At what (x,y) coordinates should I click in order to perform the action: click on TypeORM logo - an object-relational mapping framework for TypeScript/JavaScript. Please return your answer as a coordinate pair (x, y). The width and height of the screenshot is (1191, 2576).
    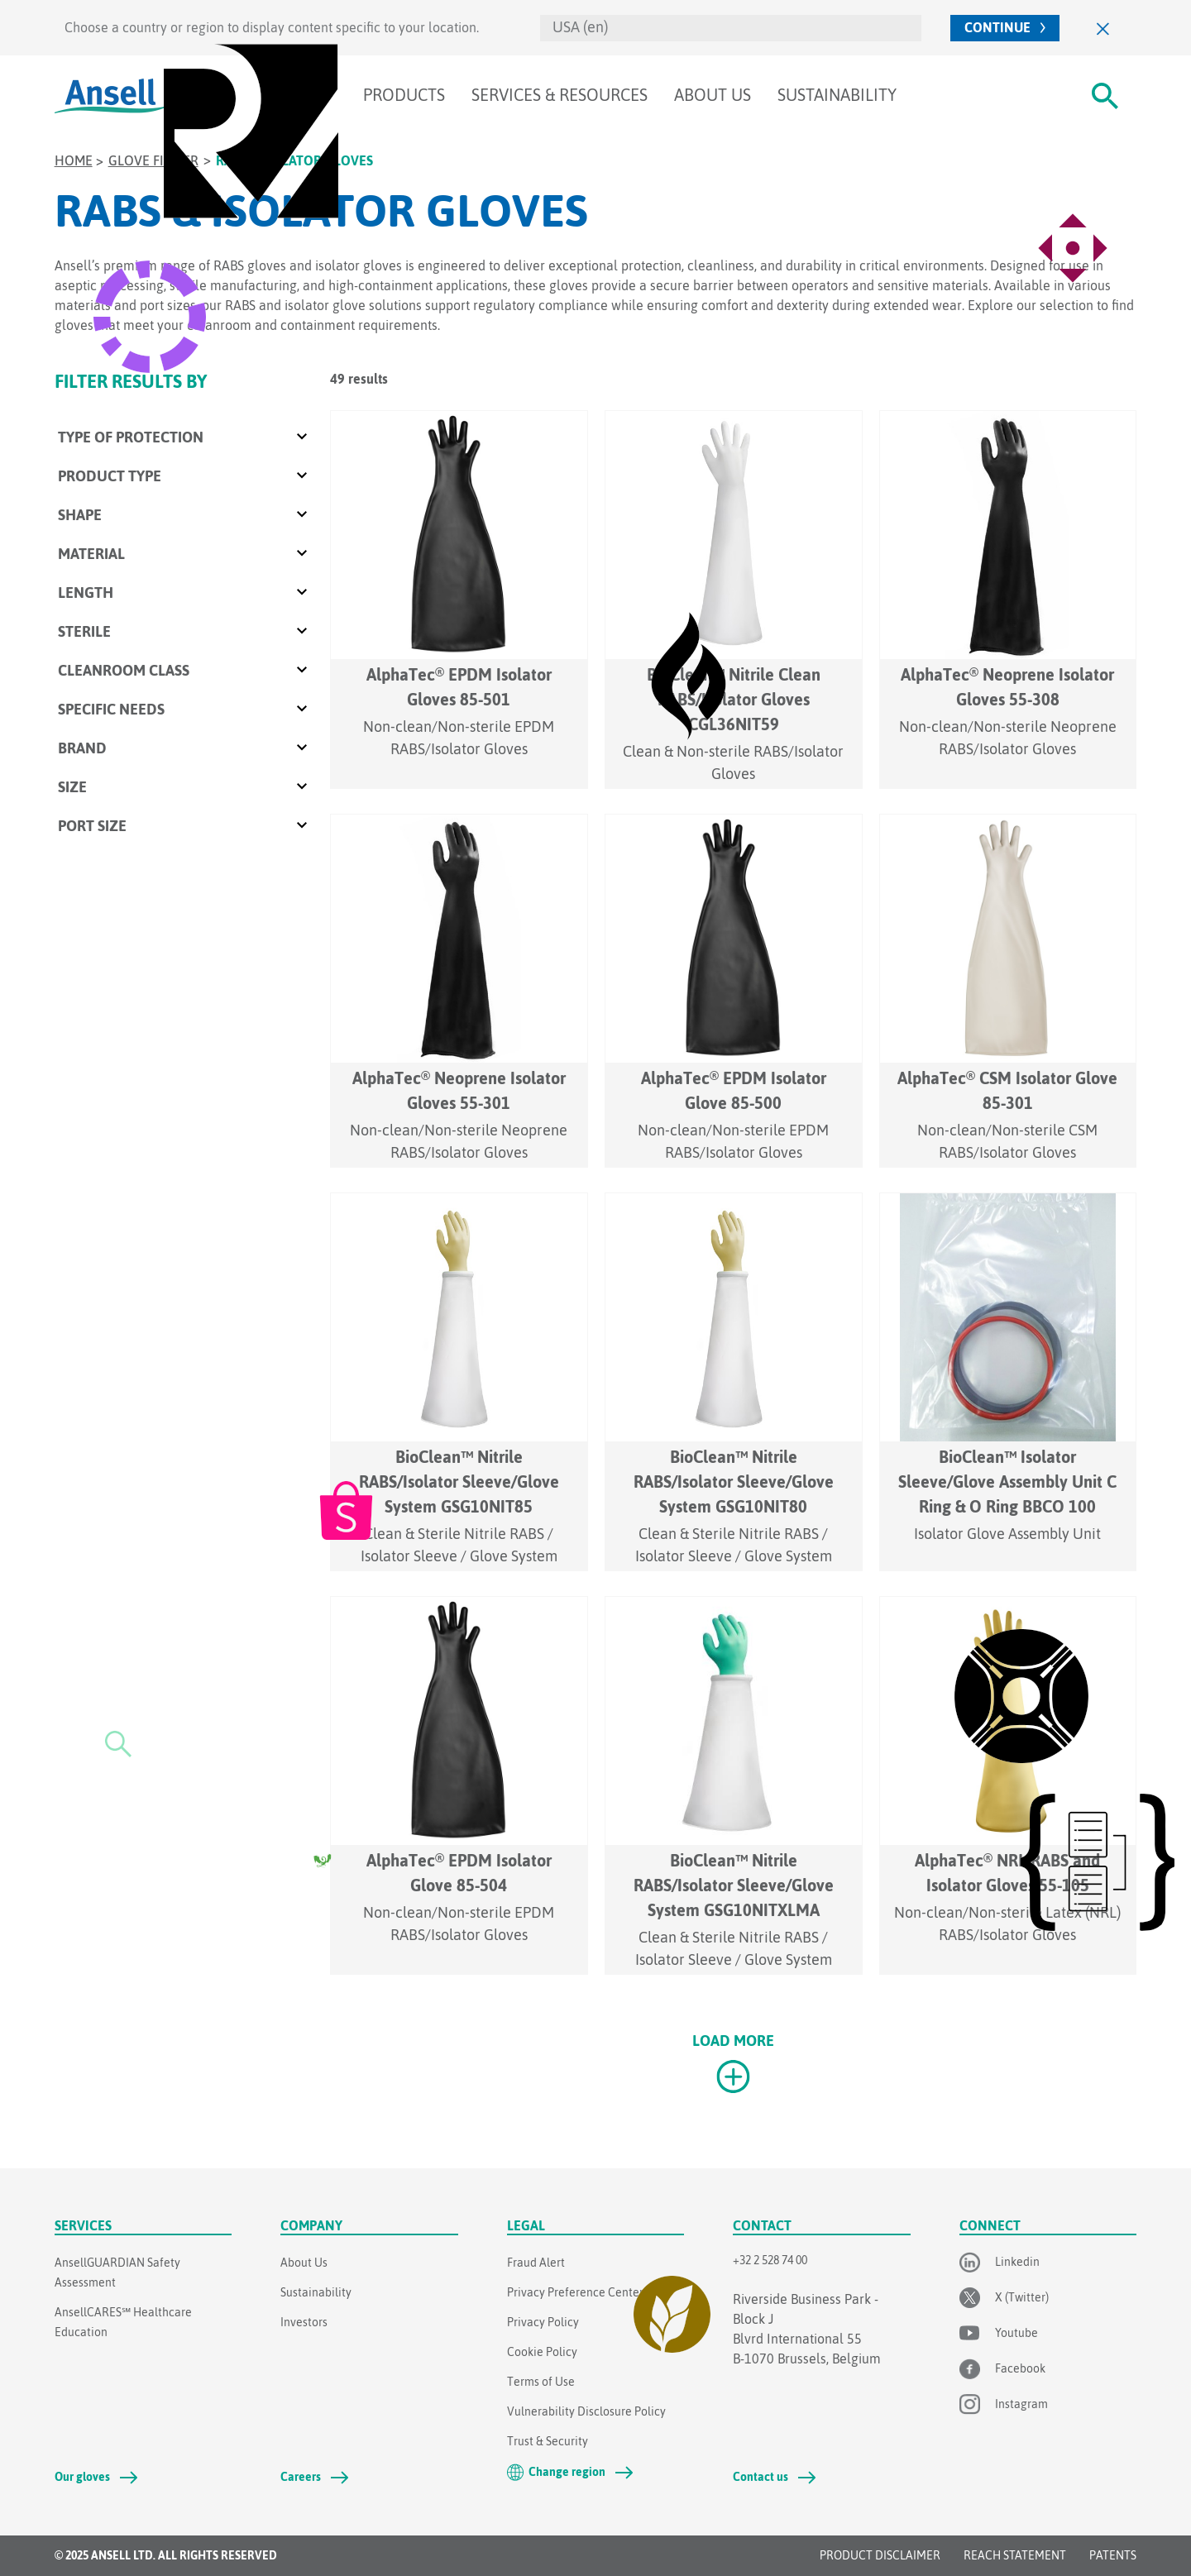
    Looking at the image, I should click on (1098, 1862).